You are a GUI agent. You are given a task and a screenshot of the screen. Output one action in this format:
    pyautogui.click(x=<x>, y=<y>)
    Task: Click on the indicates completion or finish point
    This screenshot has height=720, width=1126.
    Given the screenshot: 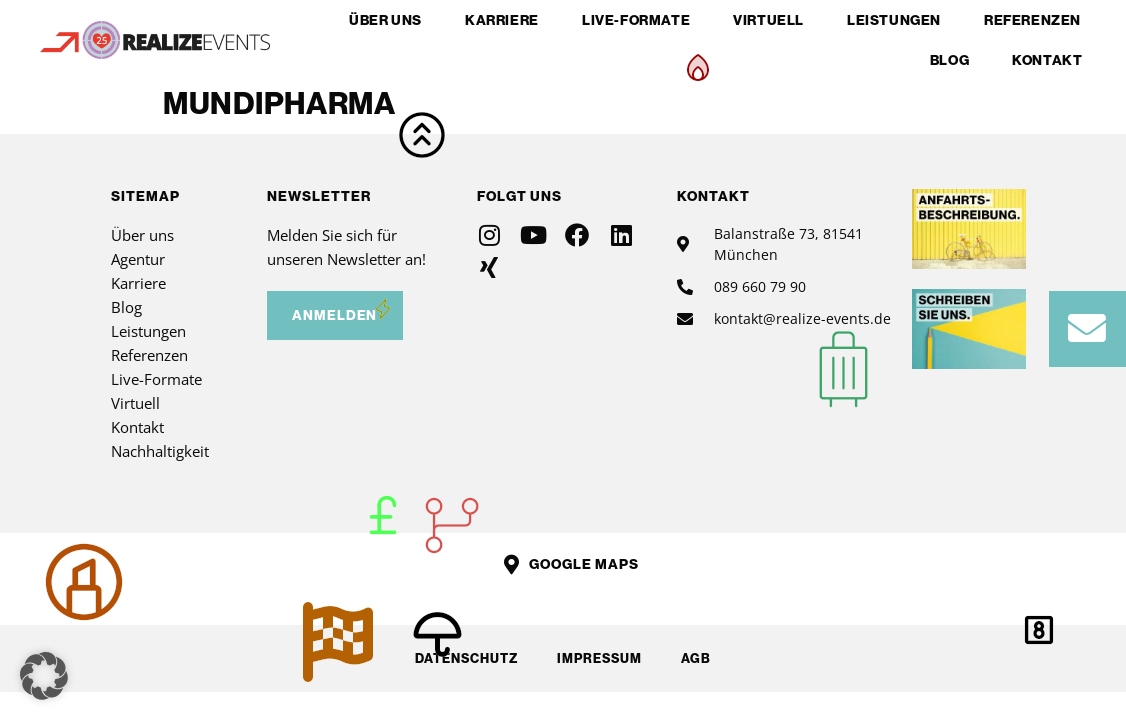 What is the action you would take?
    pyautogui.click(x=338, y=642)
    